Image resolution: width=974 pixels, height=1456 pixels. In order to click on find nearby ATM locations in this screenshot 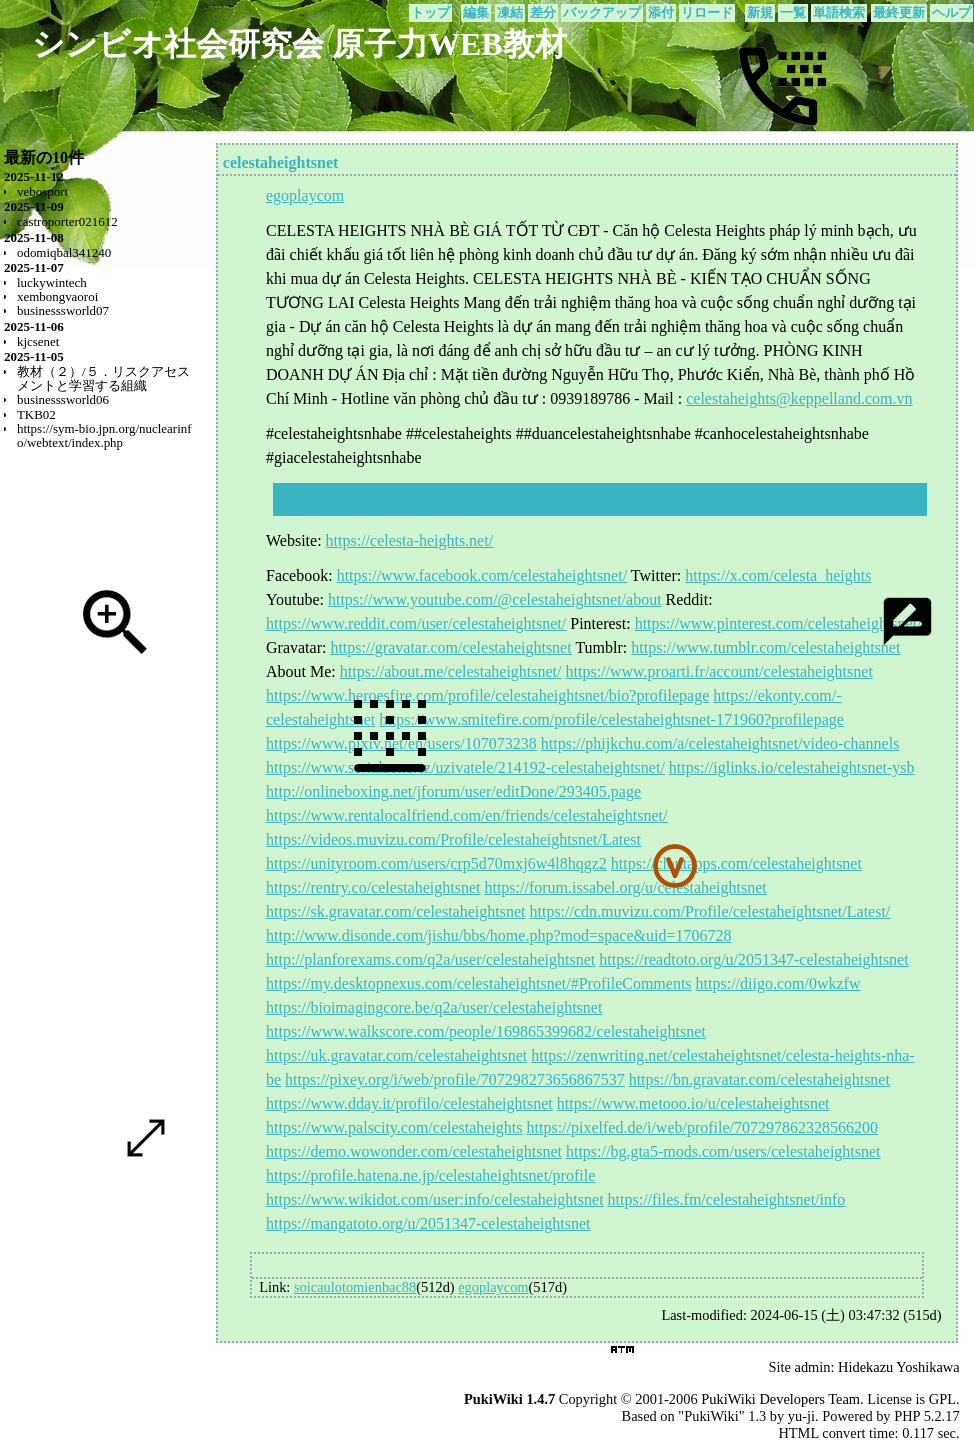, I will do `click(622, 1349)`.